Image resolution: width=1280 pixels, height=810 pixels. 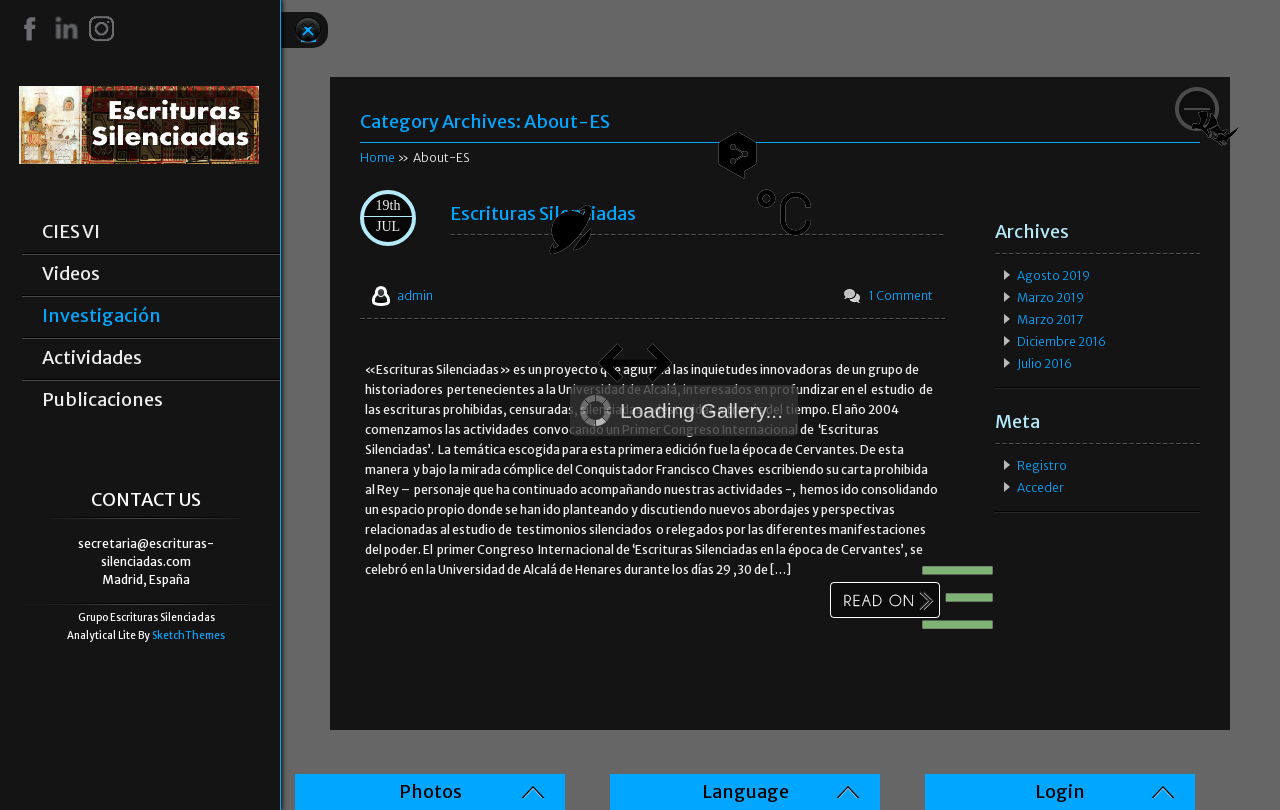 What do you see at coordinates (737, 155) in the screenshot?
I see `open DeepL translator` at bounding box center [737, 155].